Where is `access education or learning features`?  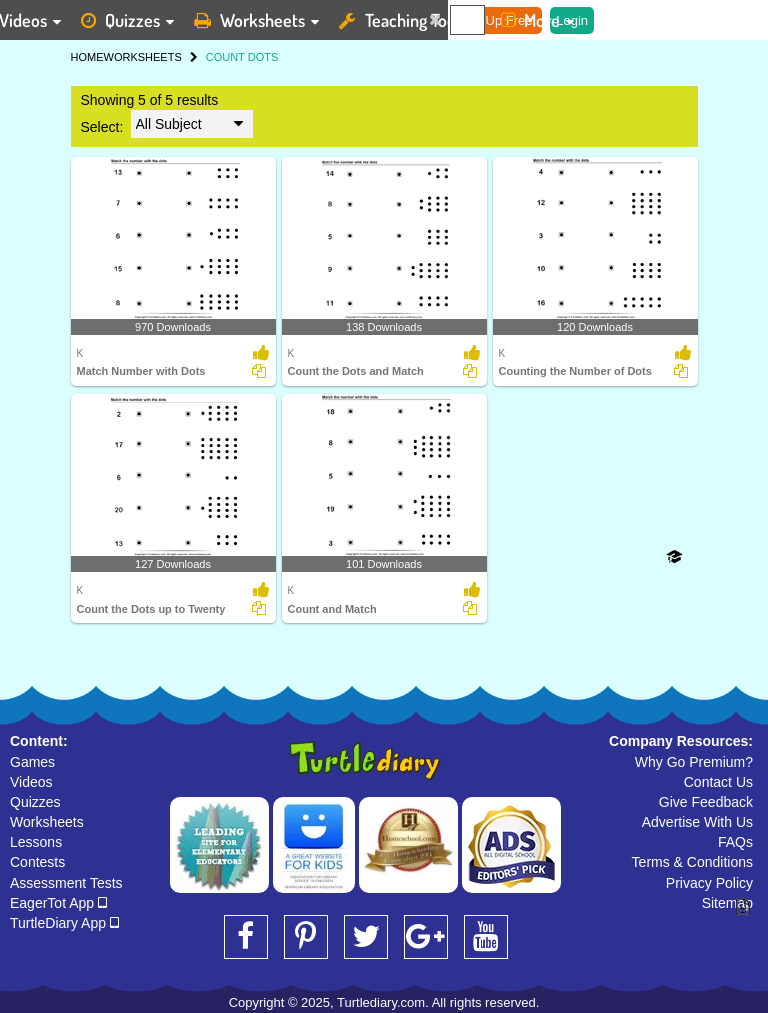 access education or learning features is located at coordinates (674, 556).